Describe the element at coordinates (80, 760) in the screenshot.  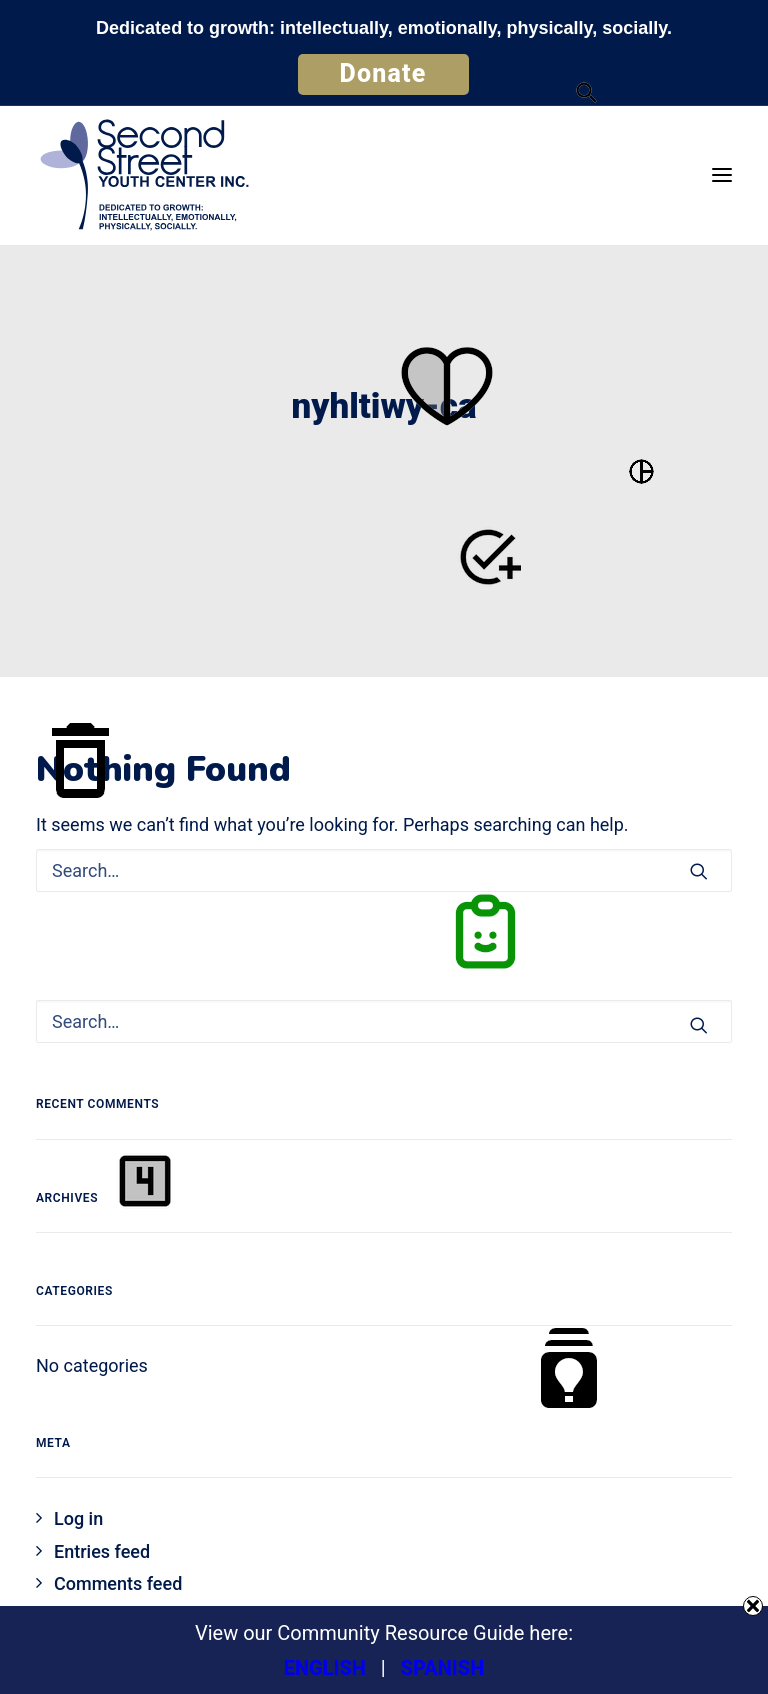
I see `delete selected item` at that location.